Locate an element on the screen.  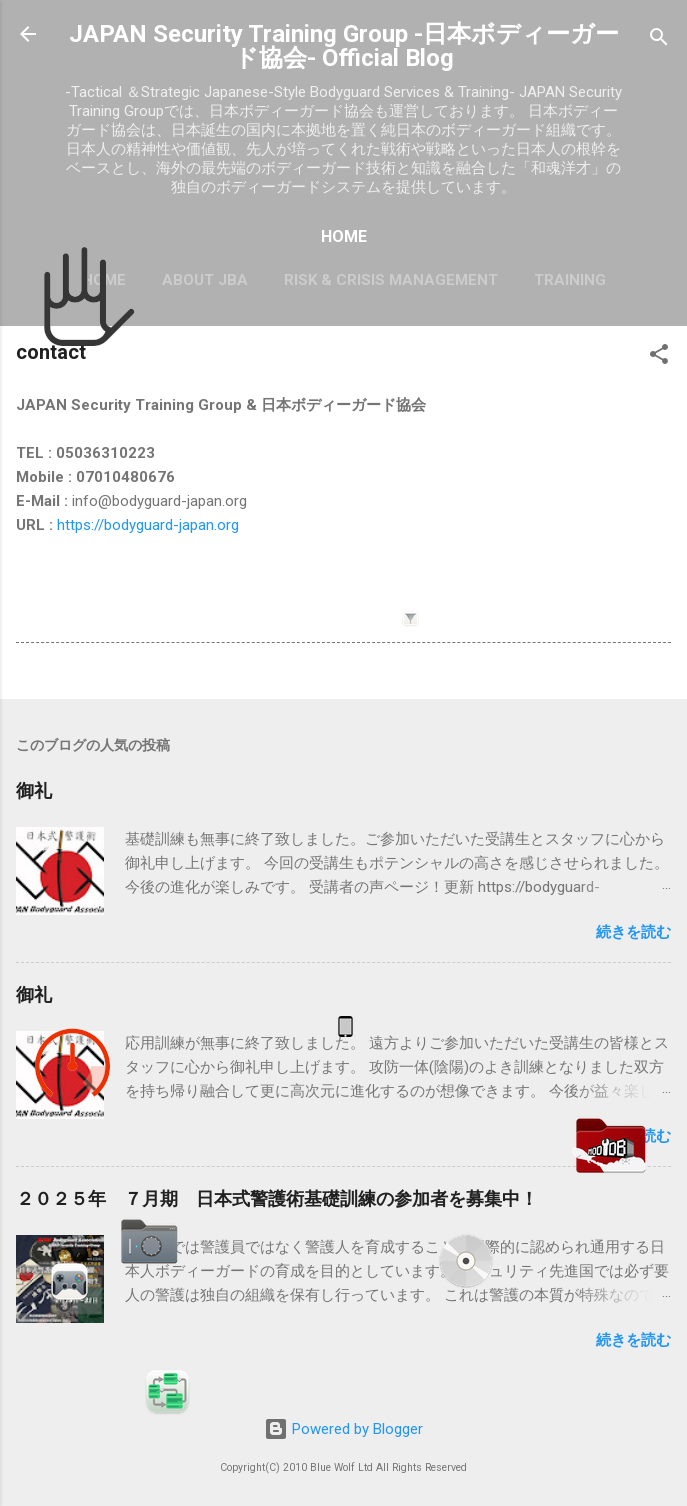
view connected iPad Air device is located at coordinates (345, 1026).